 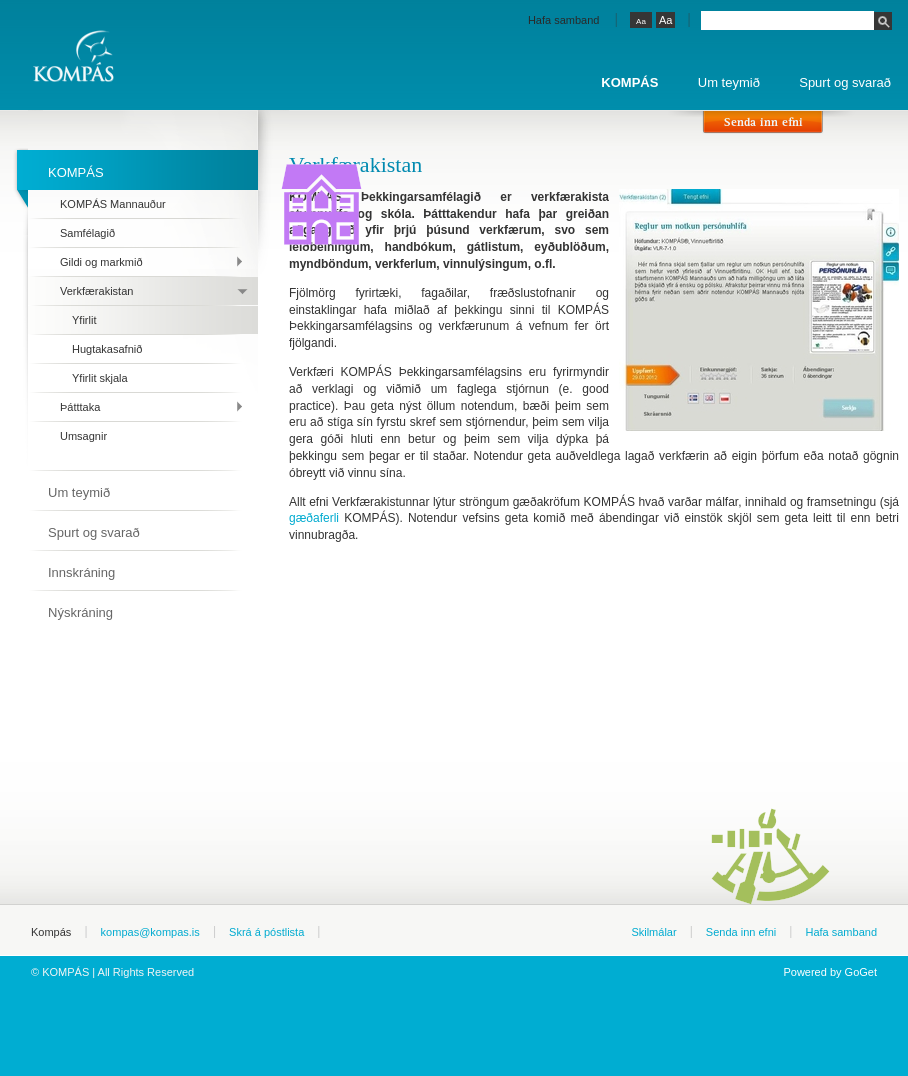 I want to click on access navigation or mapping tools, so click(x=770, y=856).